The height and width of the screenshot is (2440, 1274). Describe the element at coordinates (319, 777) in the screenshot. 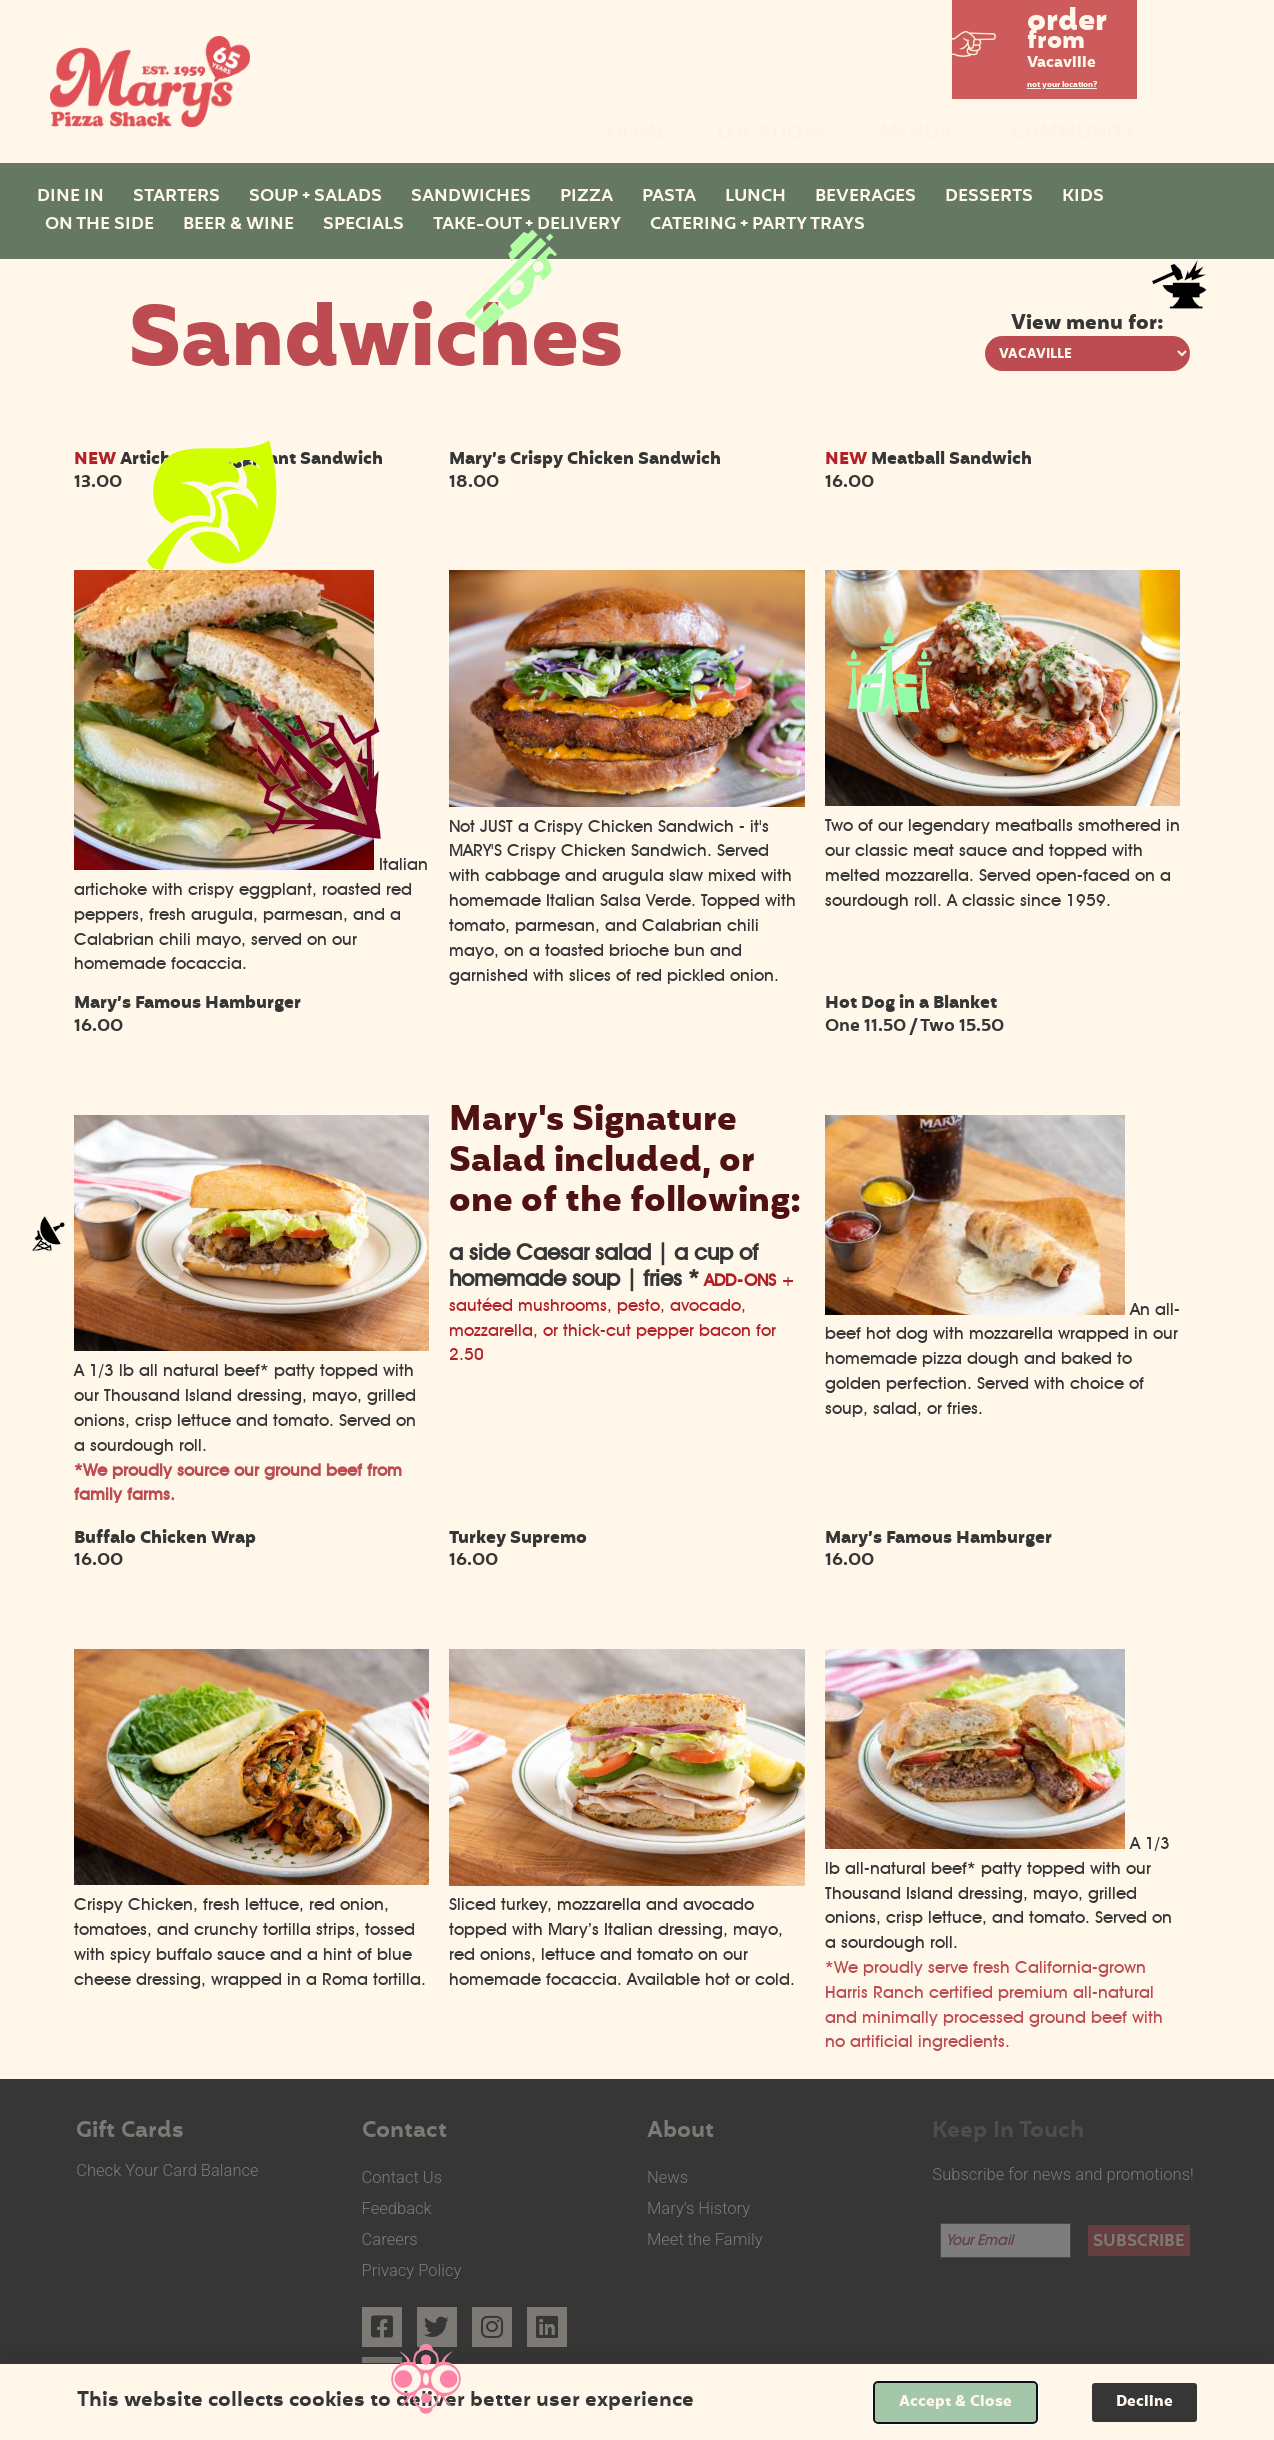

I see `activate charged arrow ability` at that location.